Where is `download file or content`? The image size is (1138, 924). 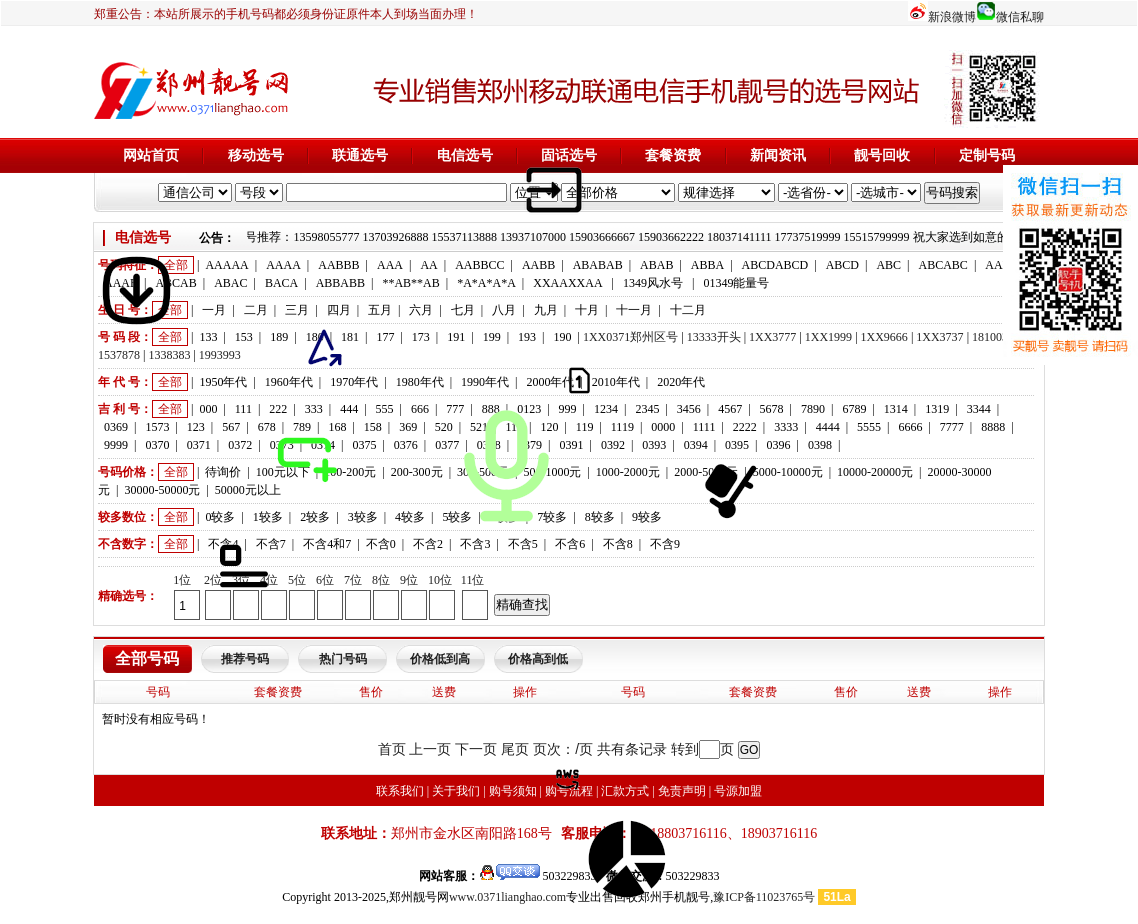
download file or content is located at coordinates (136, 290).